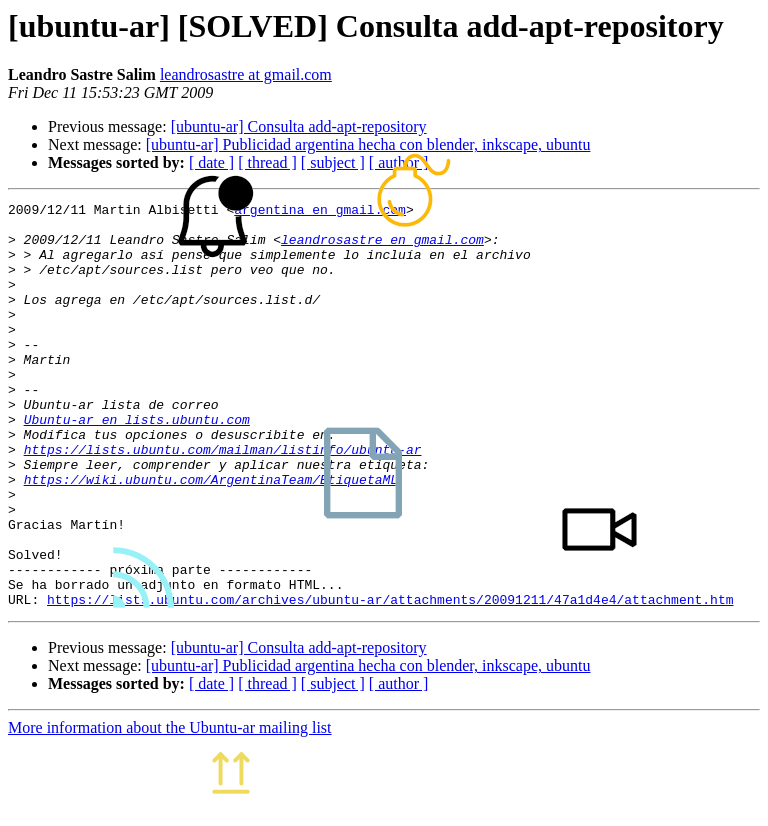 Image resolution: width=768 pixels, height=826 pixels. I want to click on indicates new notifications are available, so click(212, 216).